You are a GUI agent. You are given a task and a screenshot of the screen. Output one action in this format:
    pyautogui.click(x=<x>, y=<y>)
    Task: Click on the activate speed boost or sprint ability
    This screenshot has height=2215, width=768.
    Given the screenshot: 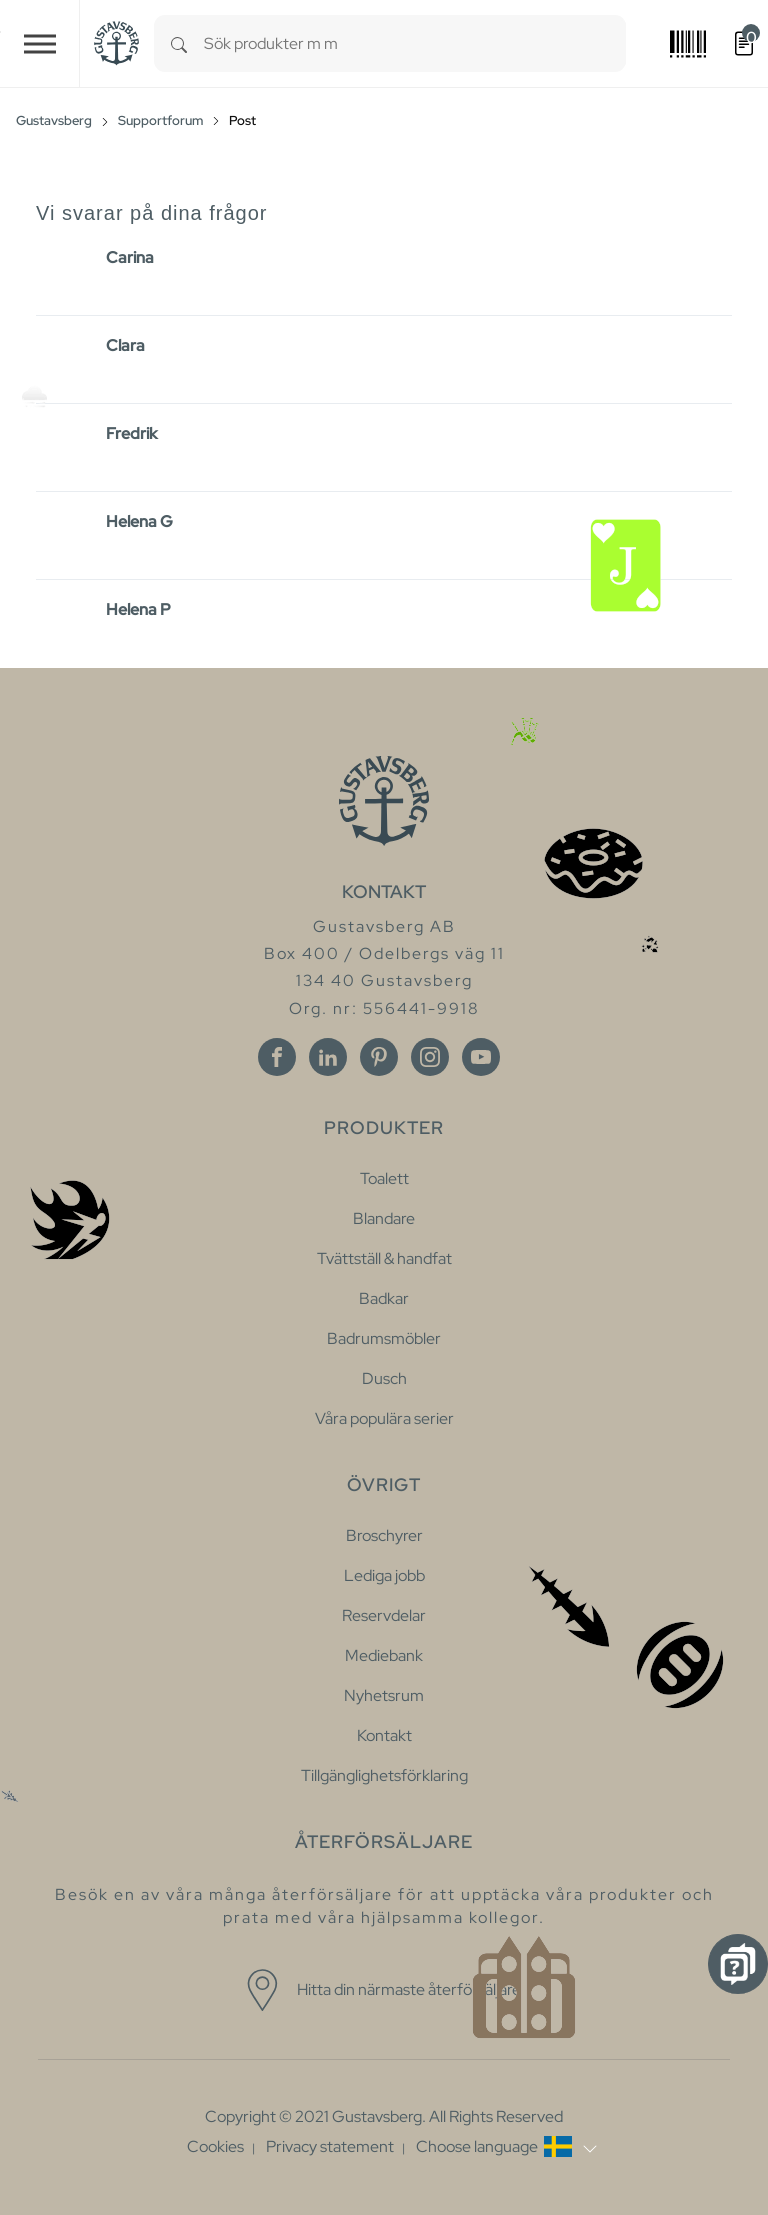 What is the action you would take?
    pyautogui.click(x=69, y=1219)
    